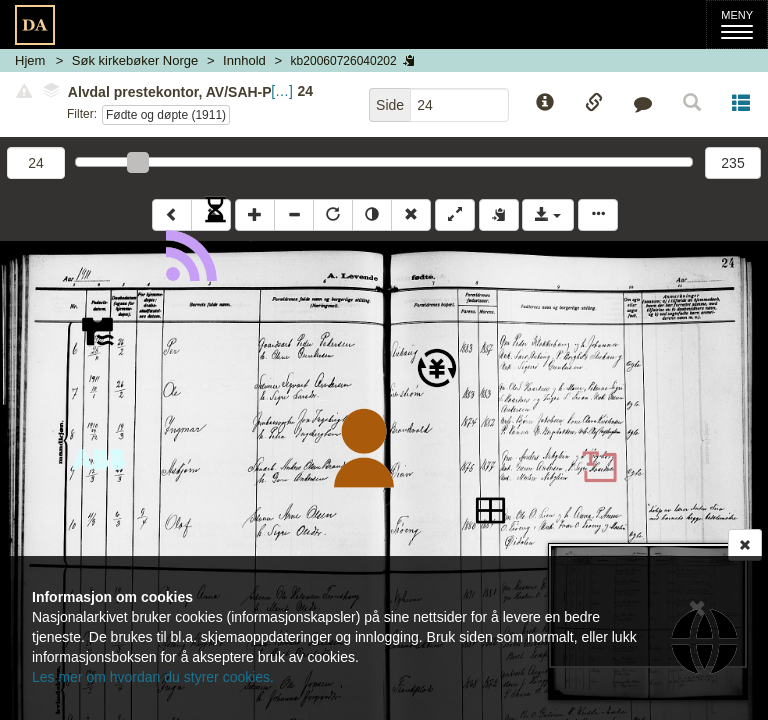  What do you see at coordinates (704, 641) in the screenshot?
I see `access global or international settings` at bounding box center [704, 641].